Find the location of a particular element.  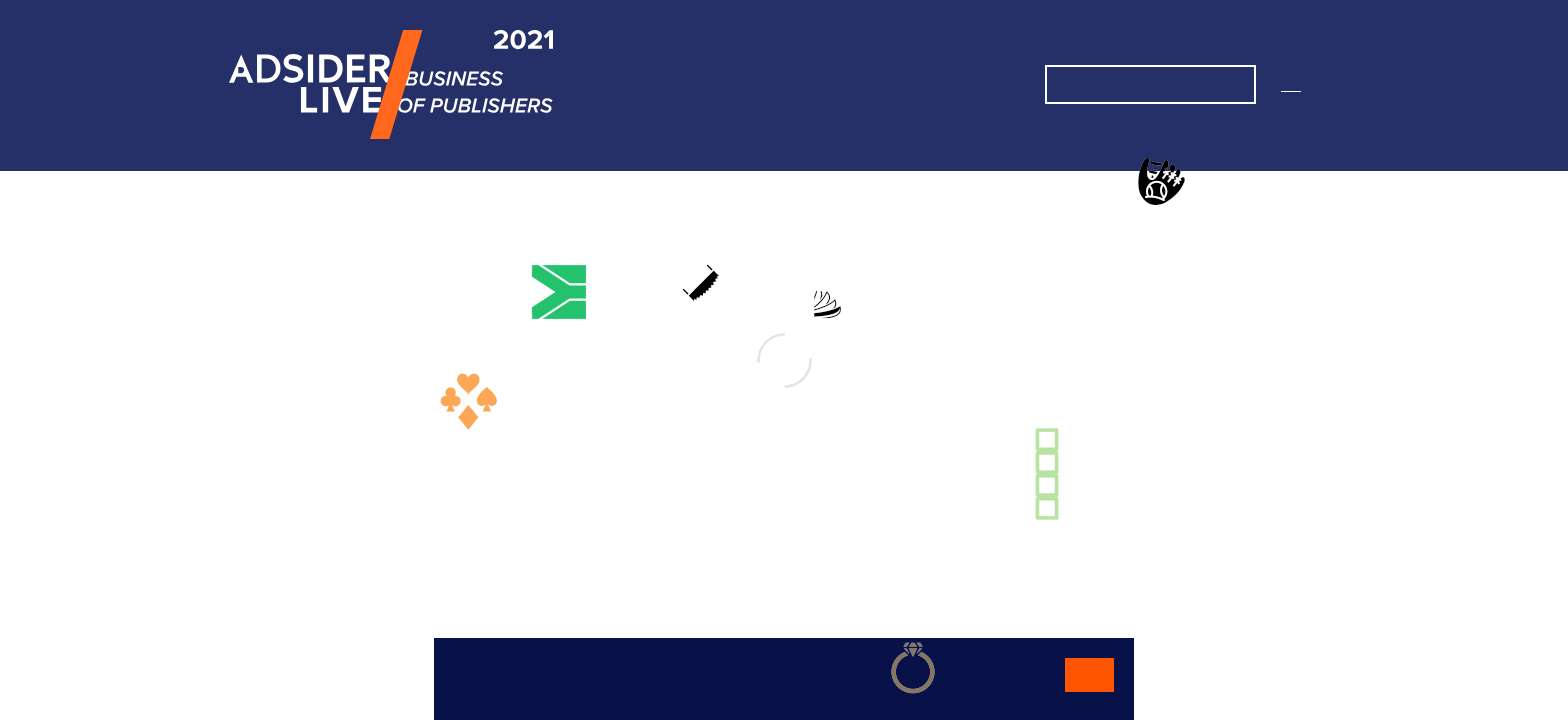

access woodworking or crafting tools is located at coordinates (701, 283).